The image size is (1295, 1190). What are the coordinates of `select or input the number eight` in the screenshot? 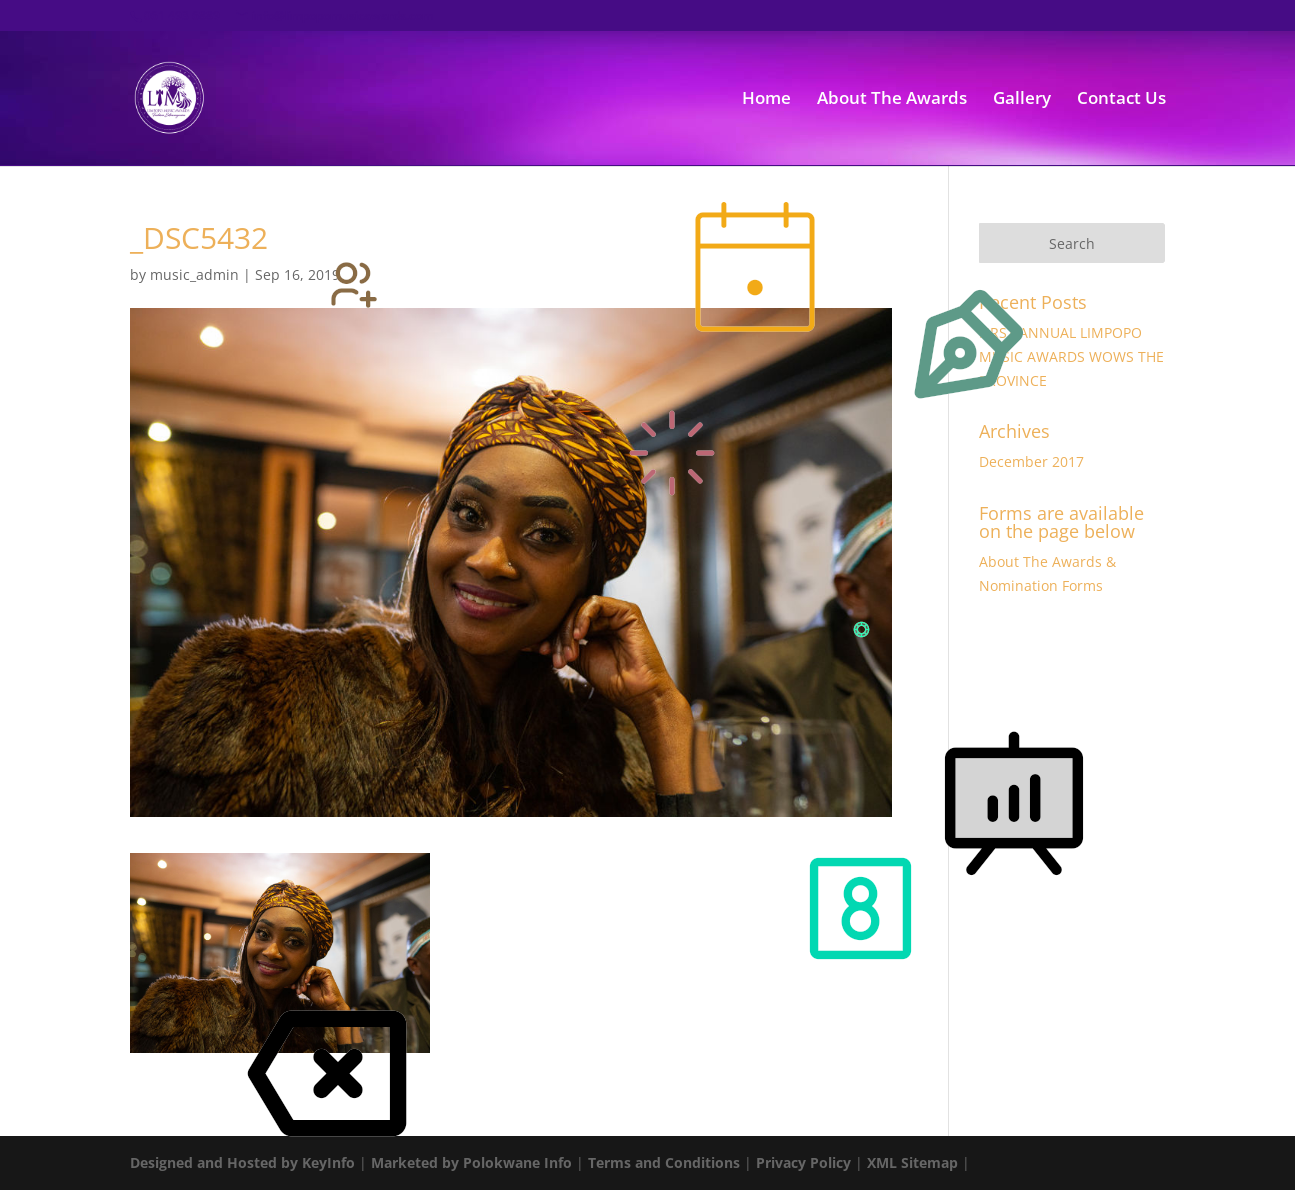 It's located at (860, 908).